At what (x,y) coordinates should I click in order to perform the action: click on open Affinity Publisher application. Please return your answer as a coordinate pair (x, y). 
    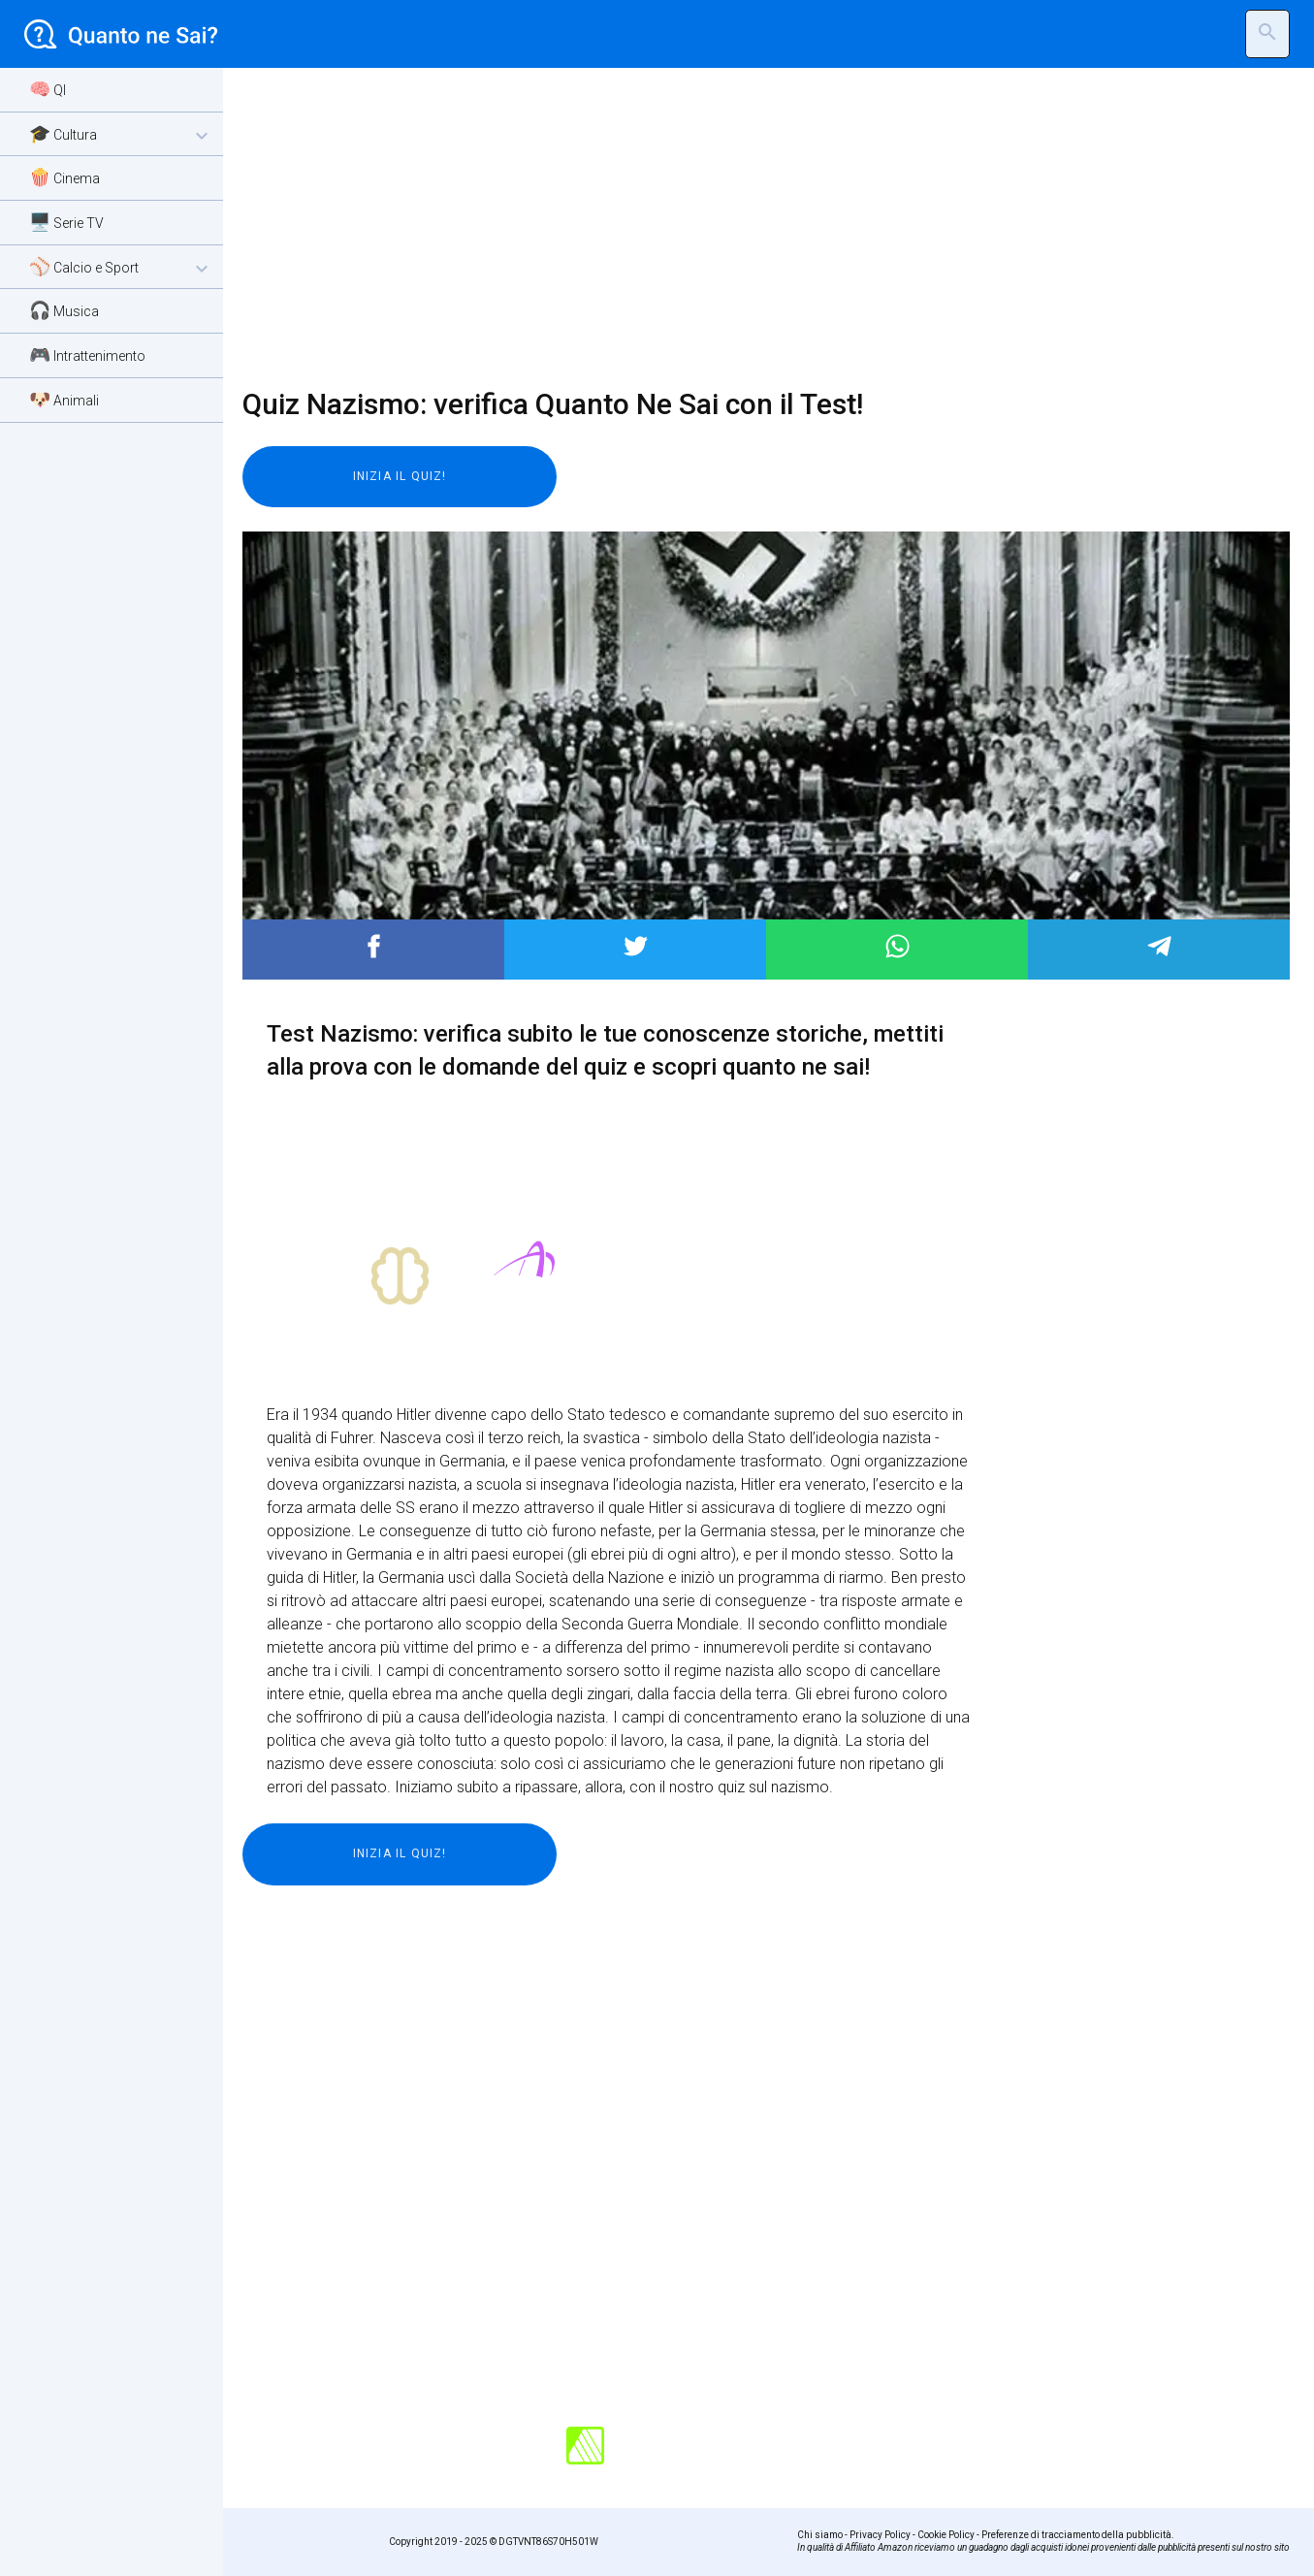
    Looking at the image, I should click on (585, 2445).